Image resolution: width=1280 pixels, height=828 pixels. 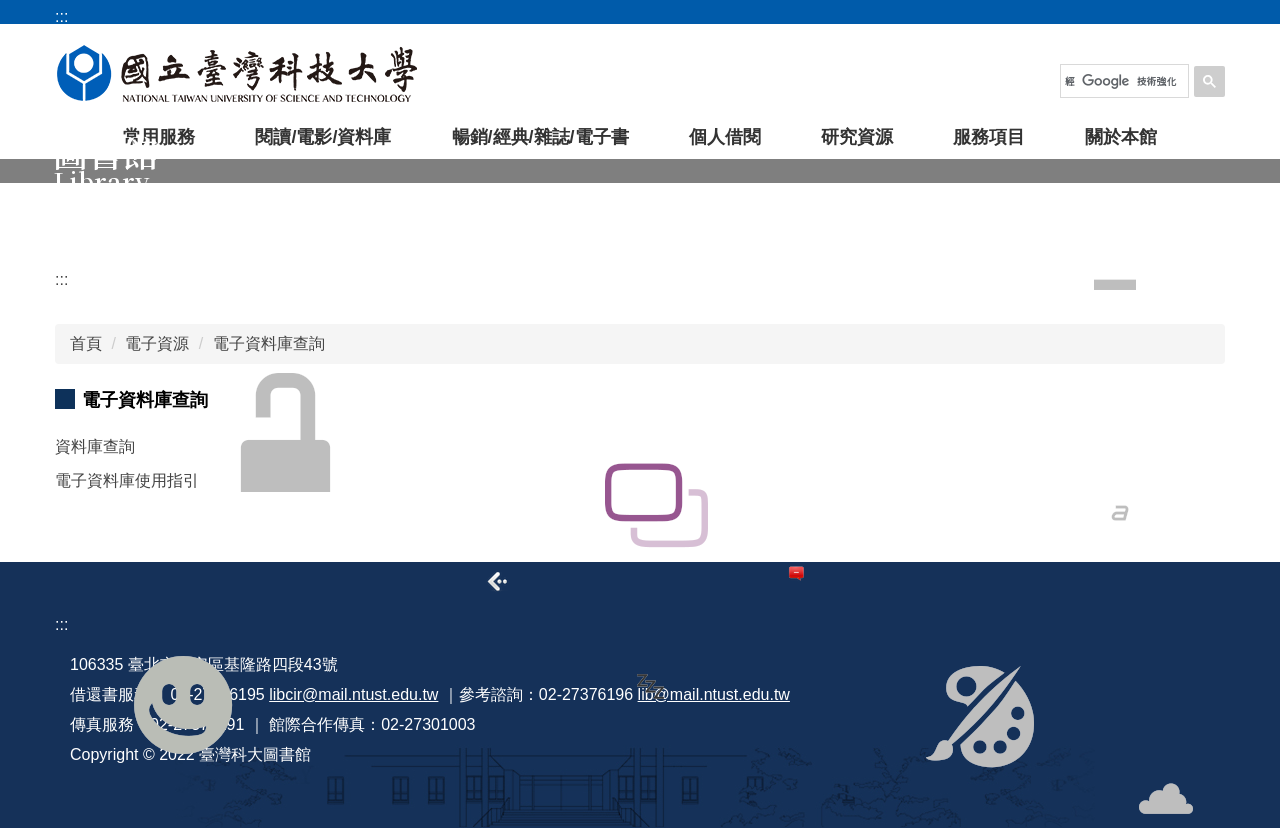 I want to click on apply italic formatting to selected text, so click(x=1121, y=513).